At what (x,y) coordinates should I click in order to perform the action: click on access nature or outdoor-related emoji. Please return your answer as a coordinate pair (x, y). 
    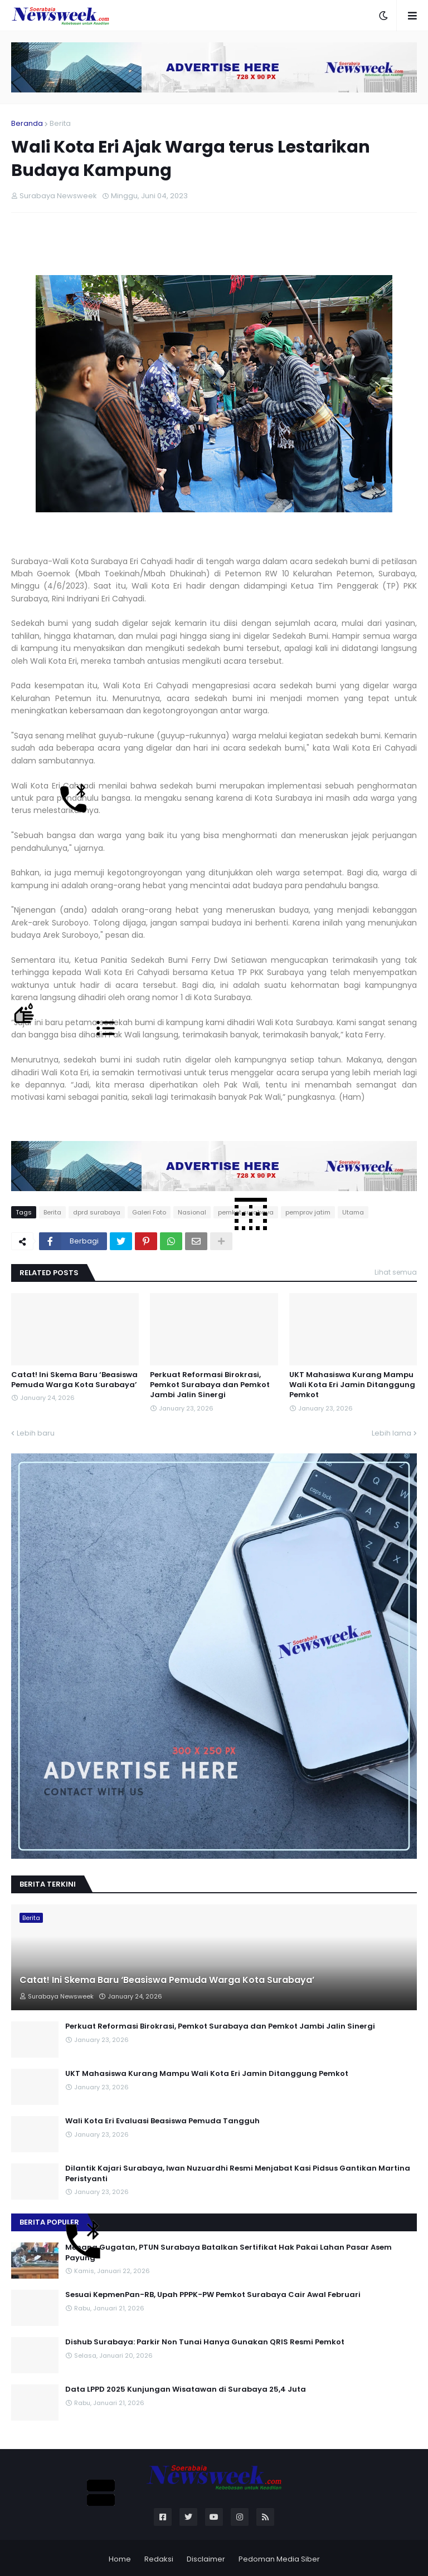
    Looking at the image, I should click on (267, 318).